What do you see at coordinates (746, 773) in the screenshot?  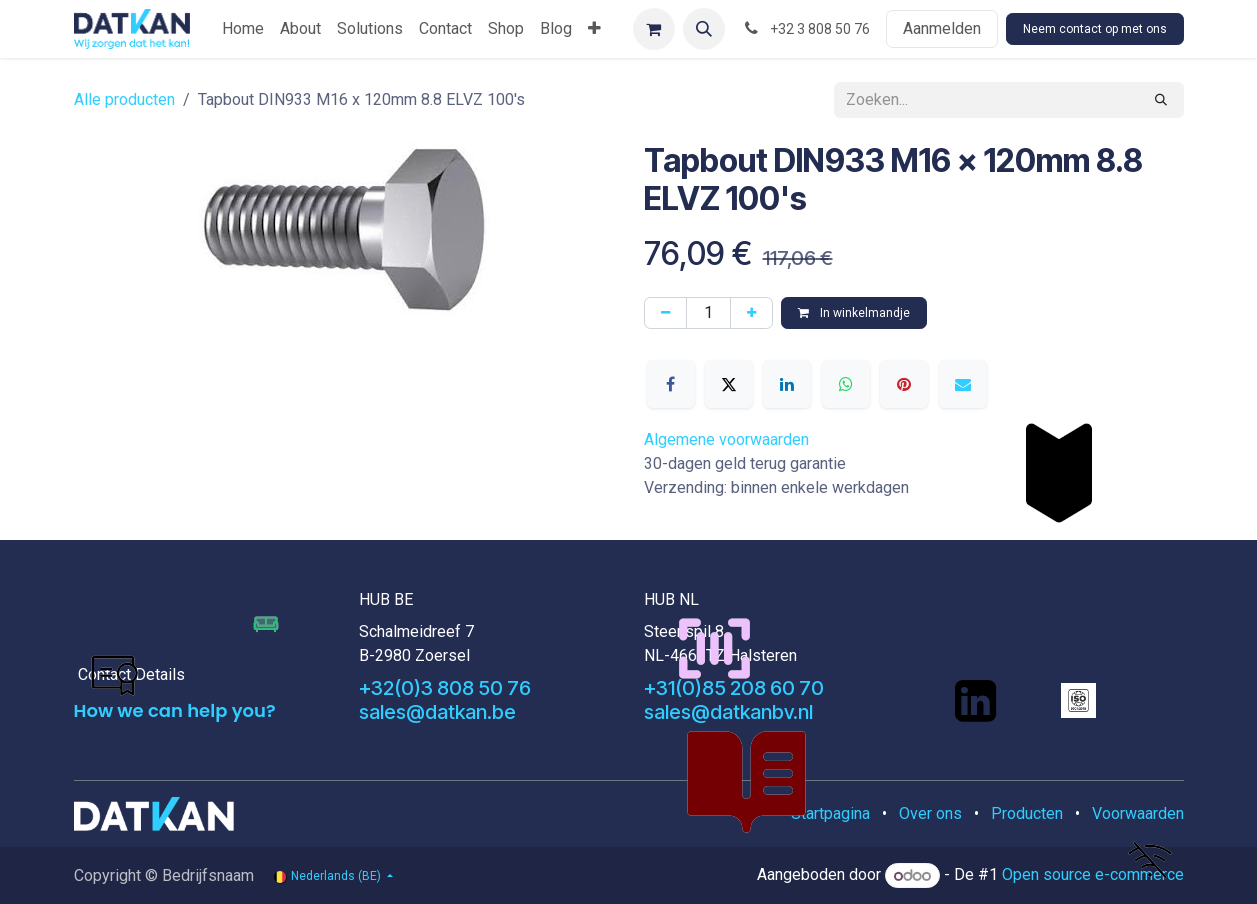 I see `open reading mode or e-reader` at bounding box center [746, 773].